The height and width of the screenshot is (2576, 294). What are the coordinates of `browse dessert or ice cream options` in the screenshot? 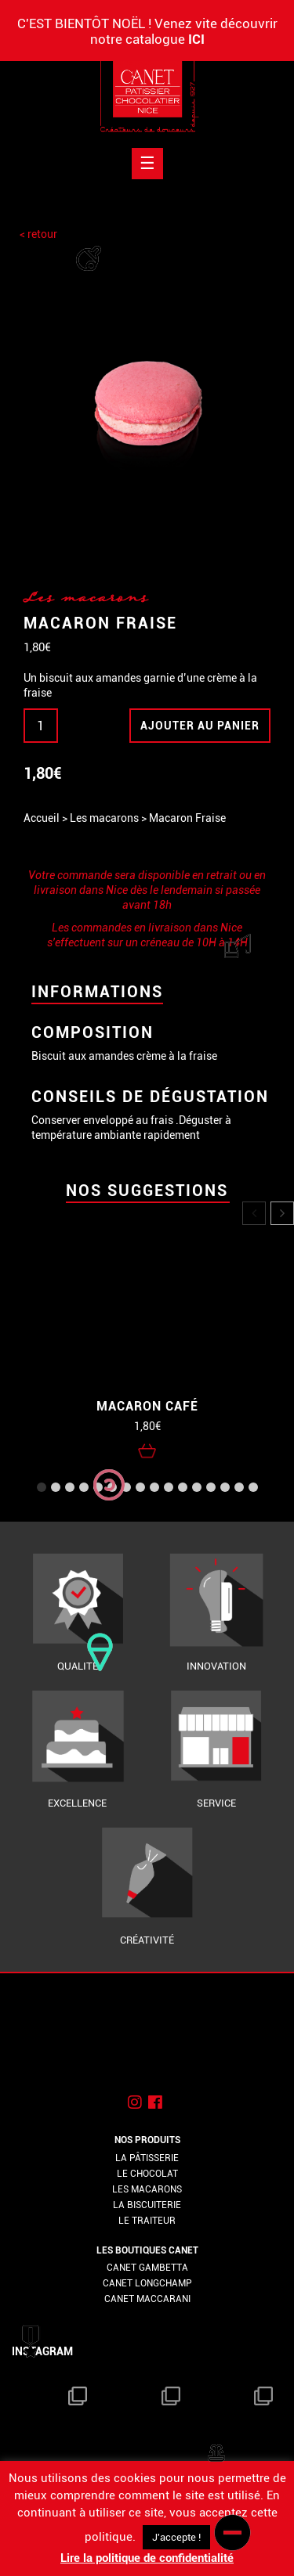 It's located at (100, 1651).